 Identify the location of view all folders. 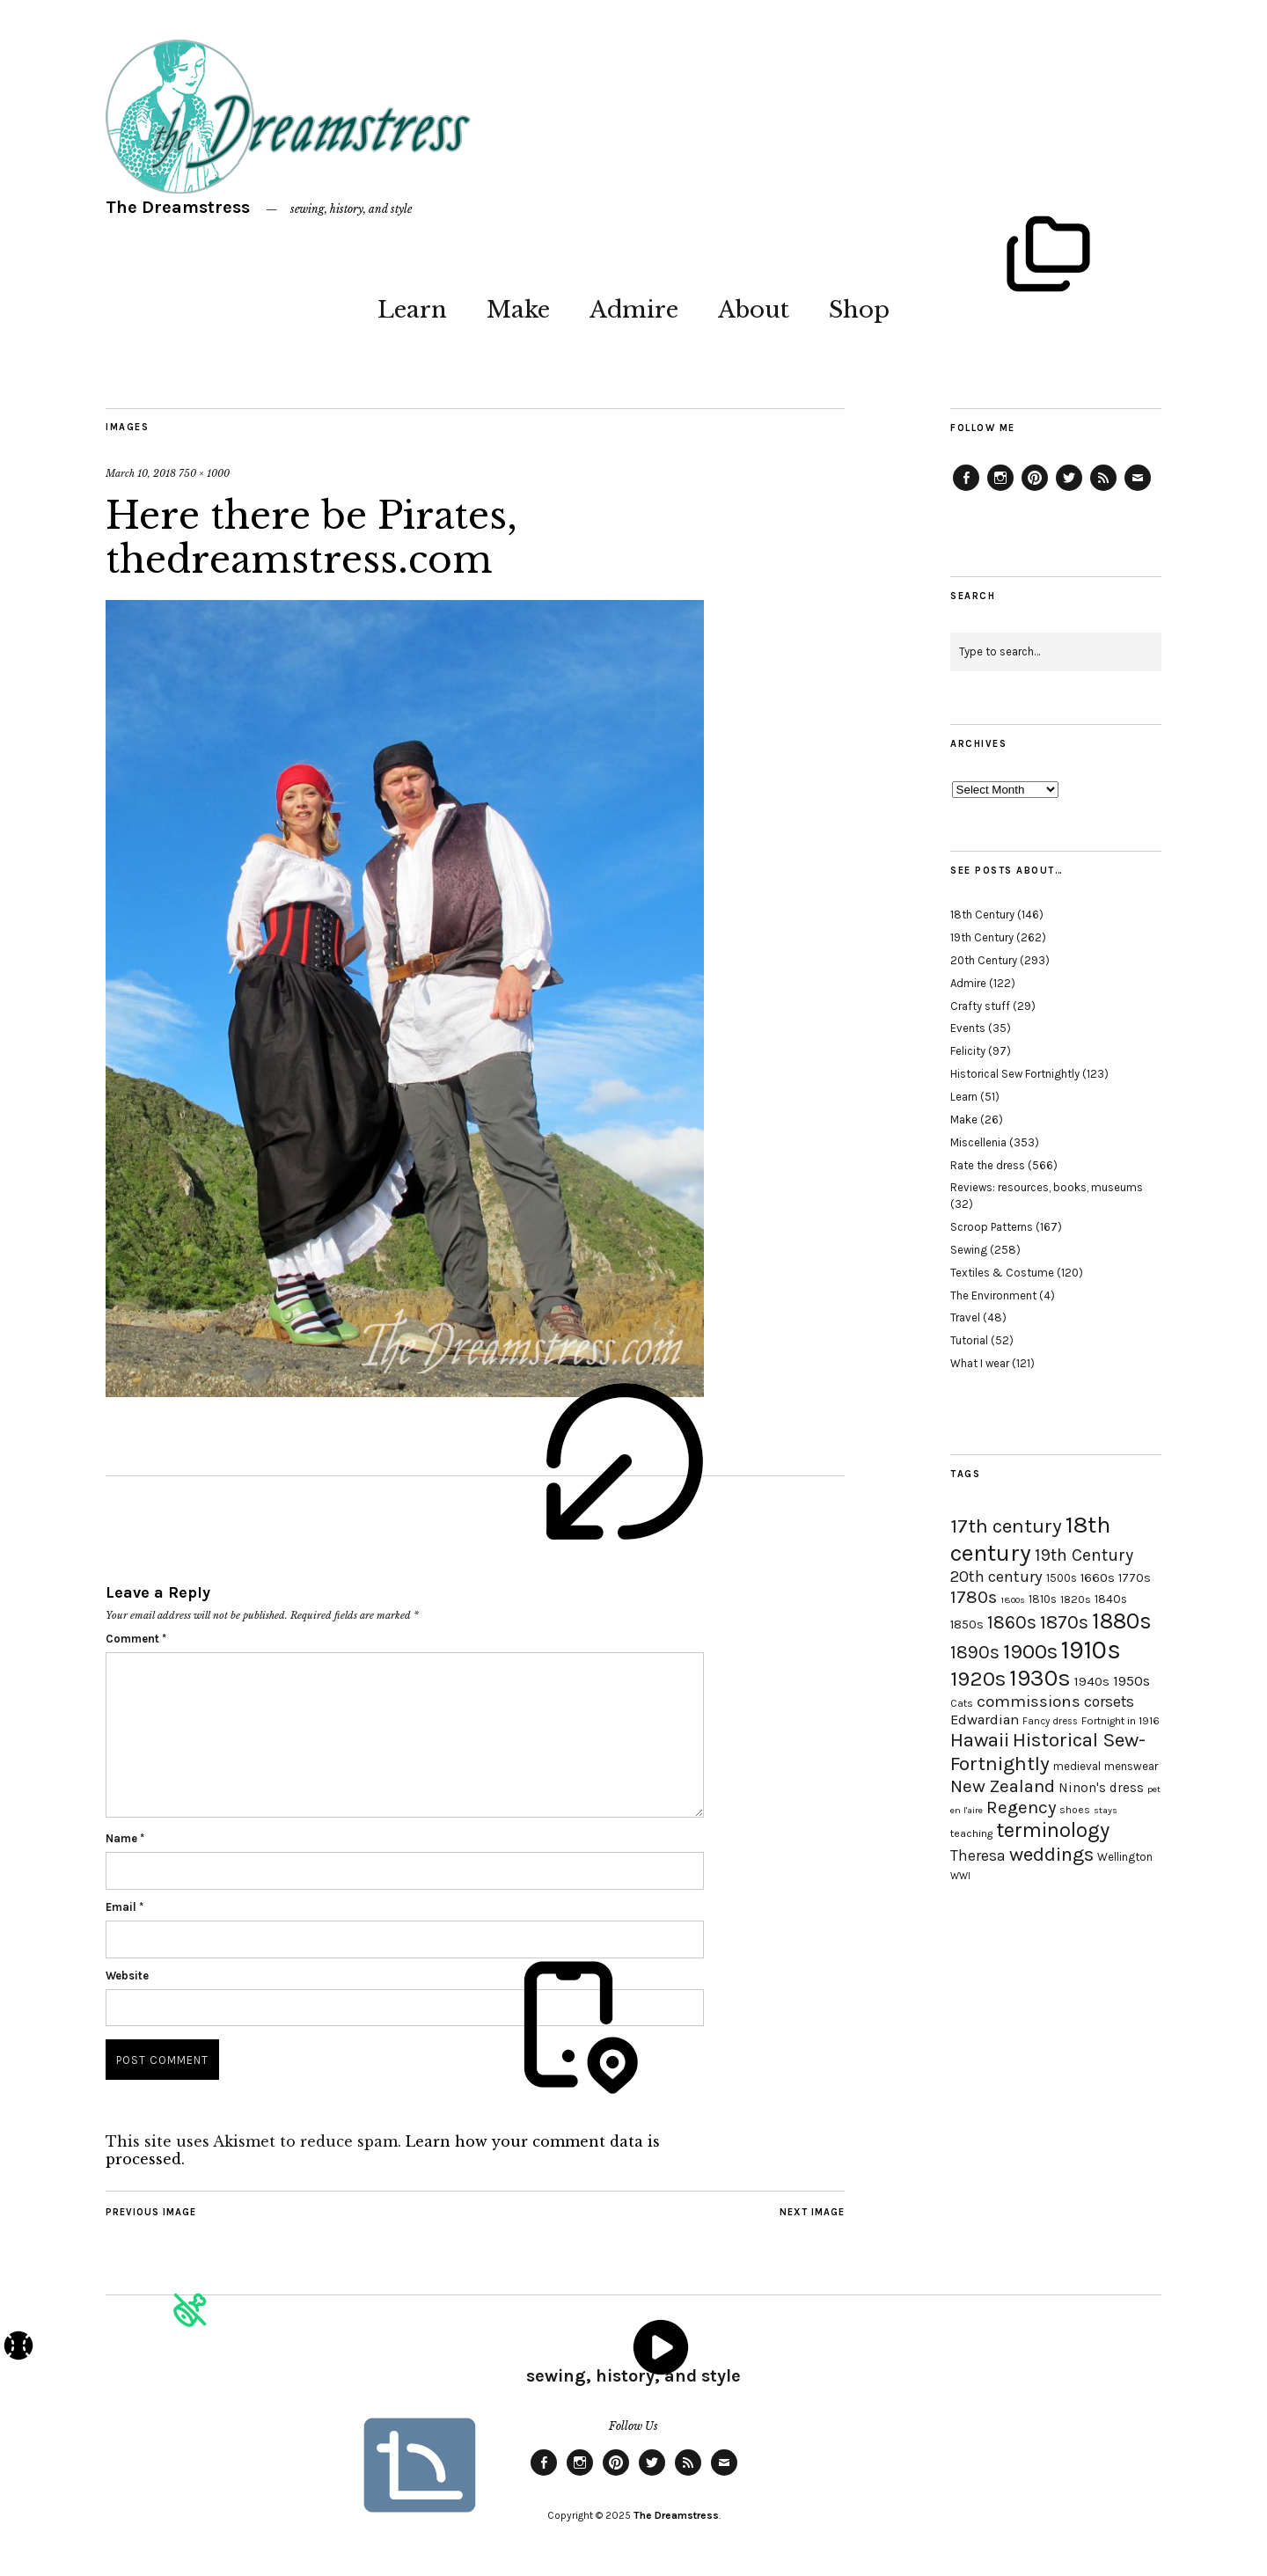
(1048, 253).